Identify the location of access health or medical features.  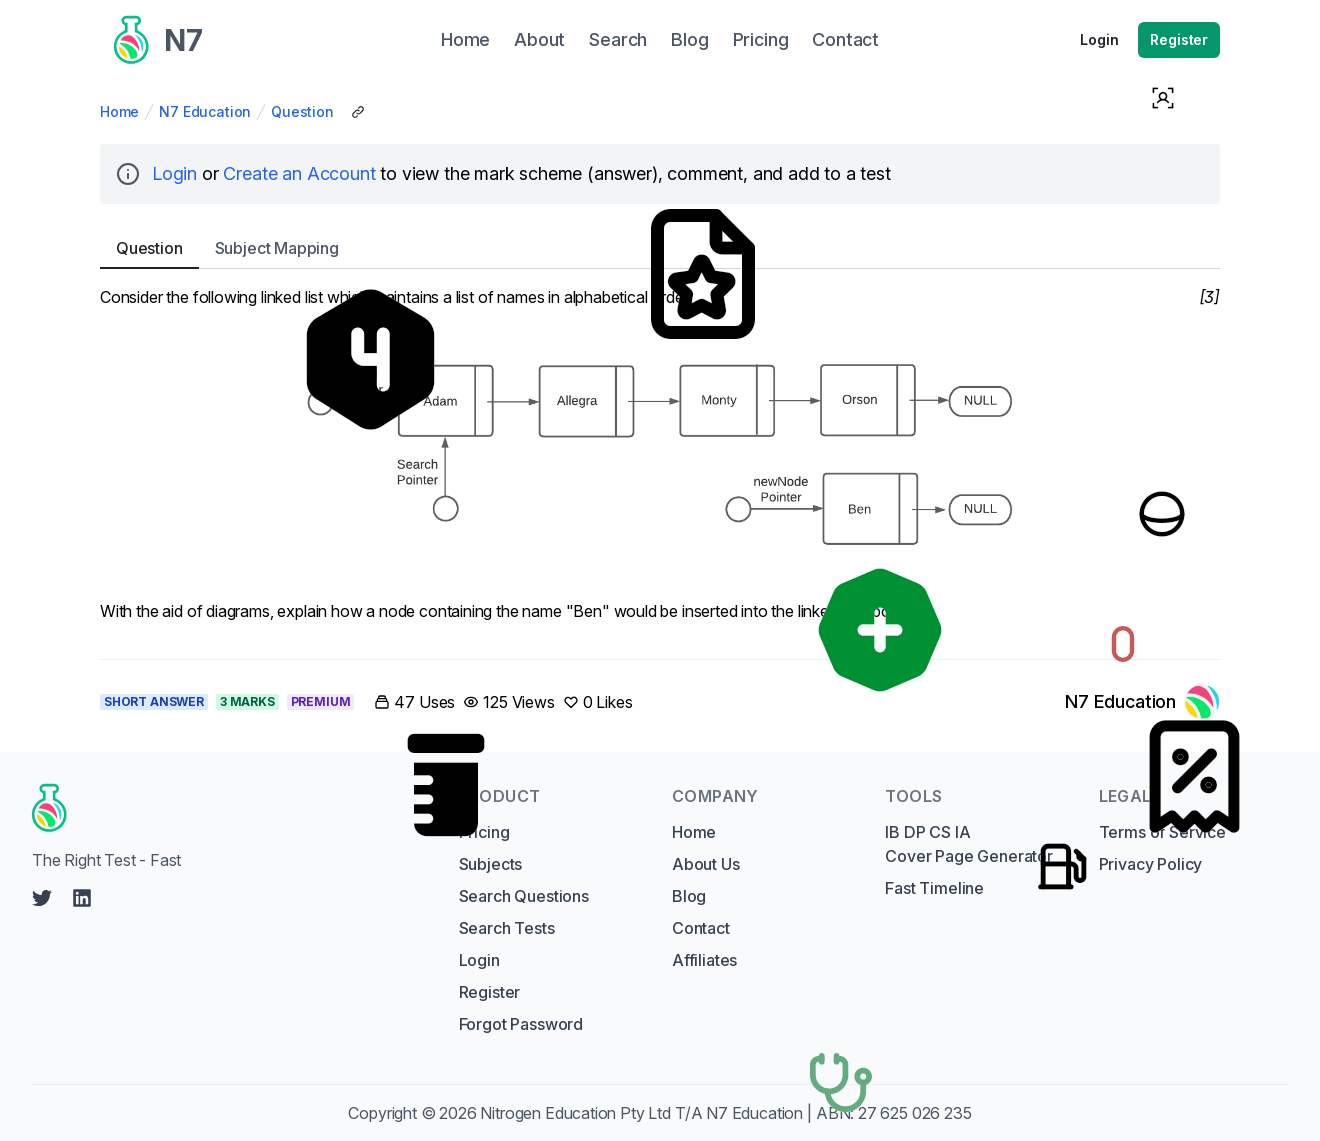
(839, 1082).